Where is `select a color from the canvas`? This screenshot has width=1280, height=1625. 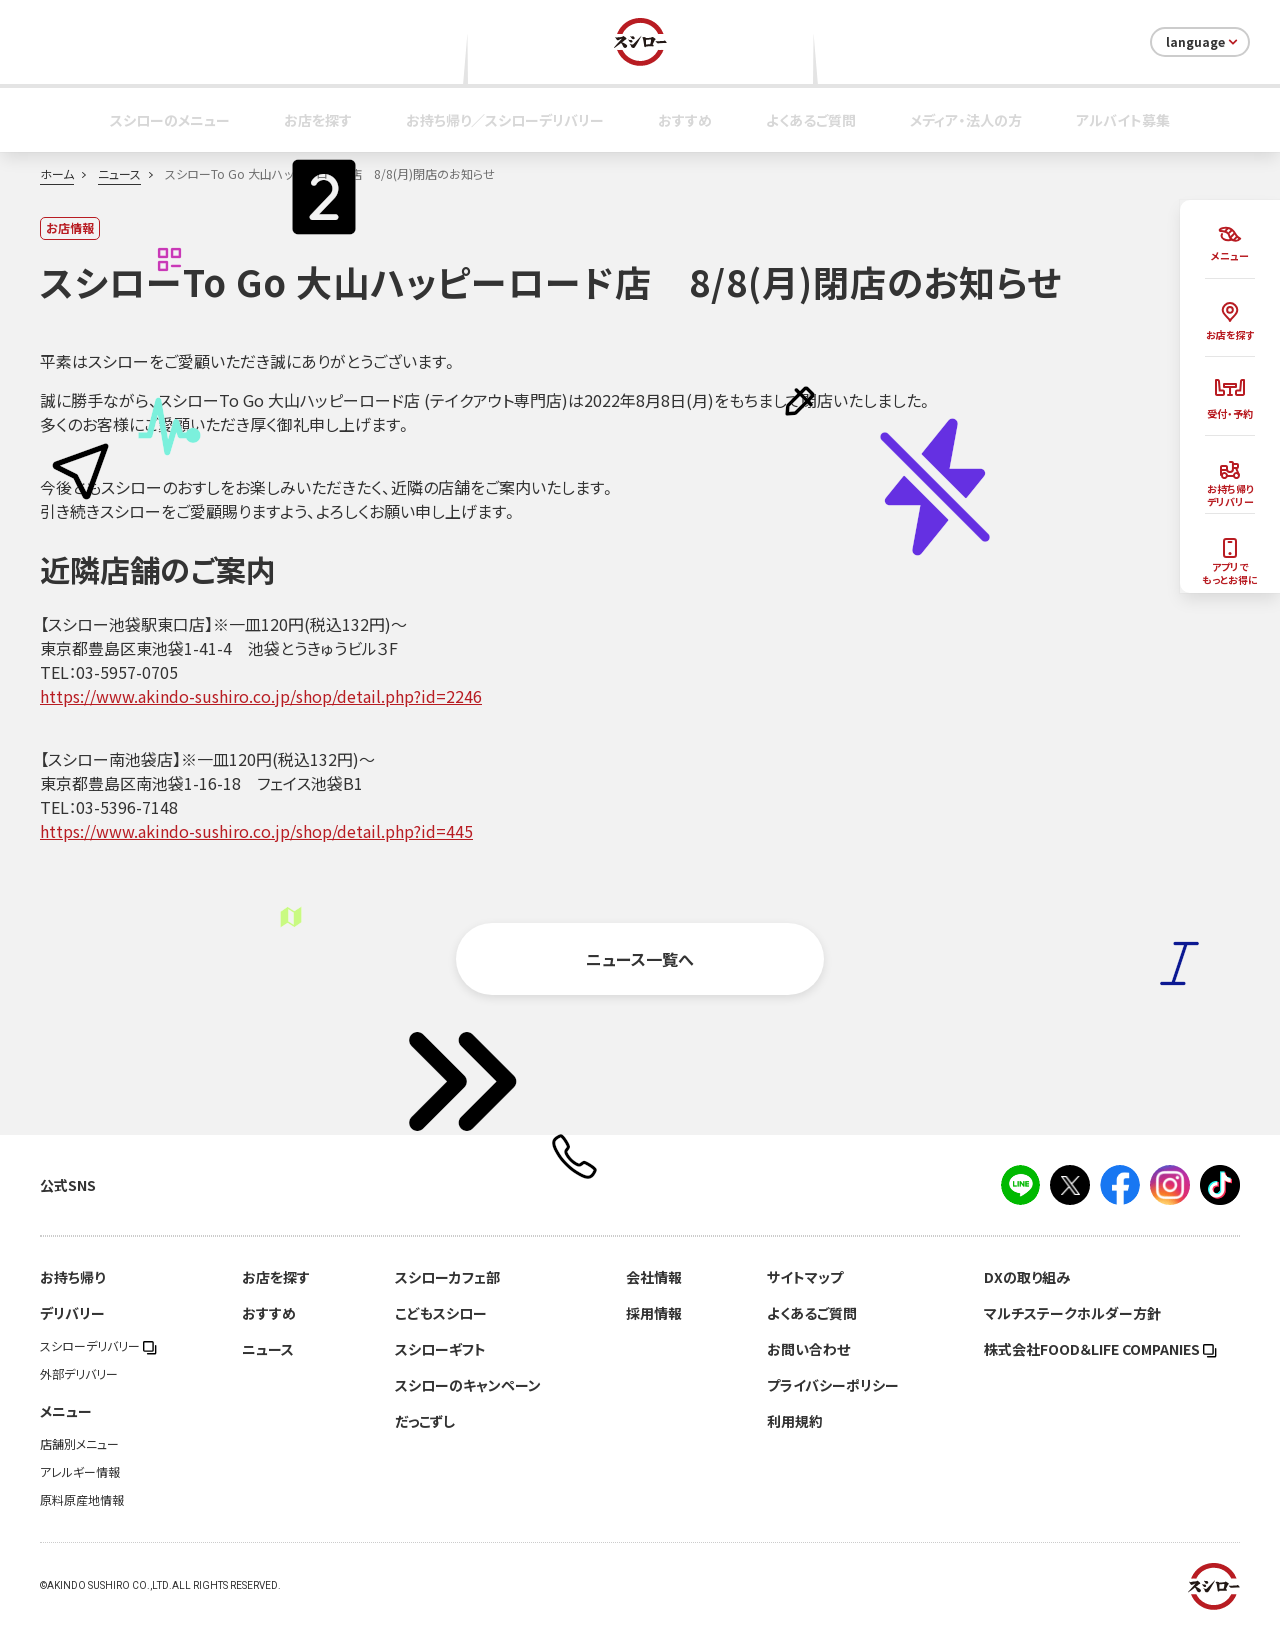
select a color from the canvas is located at coordinates (800, 401).